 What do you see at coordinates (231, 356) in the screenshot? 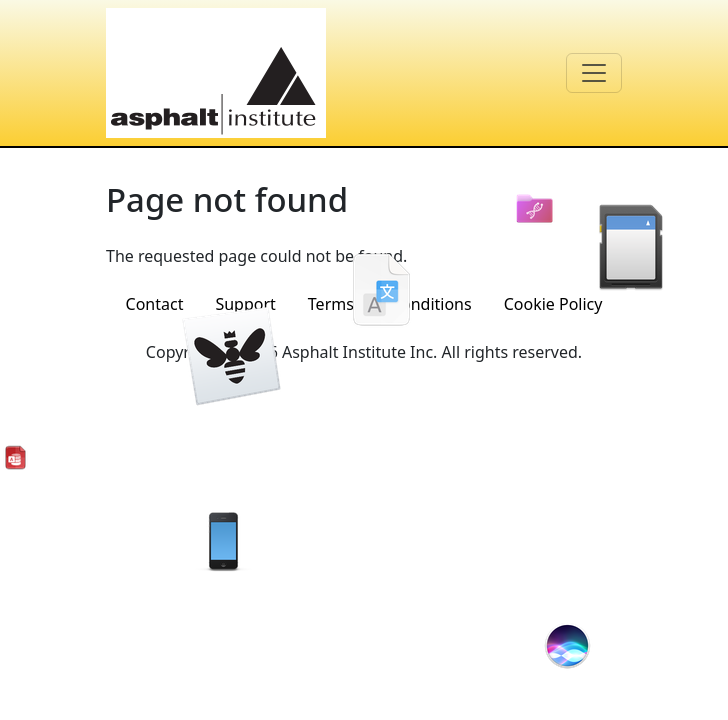
I see `open Kandji Agent for device management` at bounding box center [231, 356].